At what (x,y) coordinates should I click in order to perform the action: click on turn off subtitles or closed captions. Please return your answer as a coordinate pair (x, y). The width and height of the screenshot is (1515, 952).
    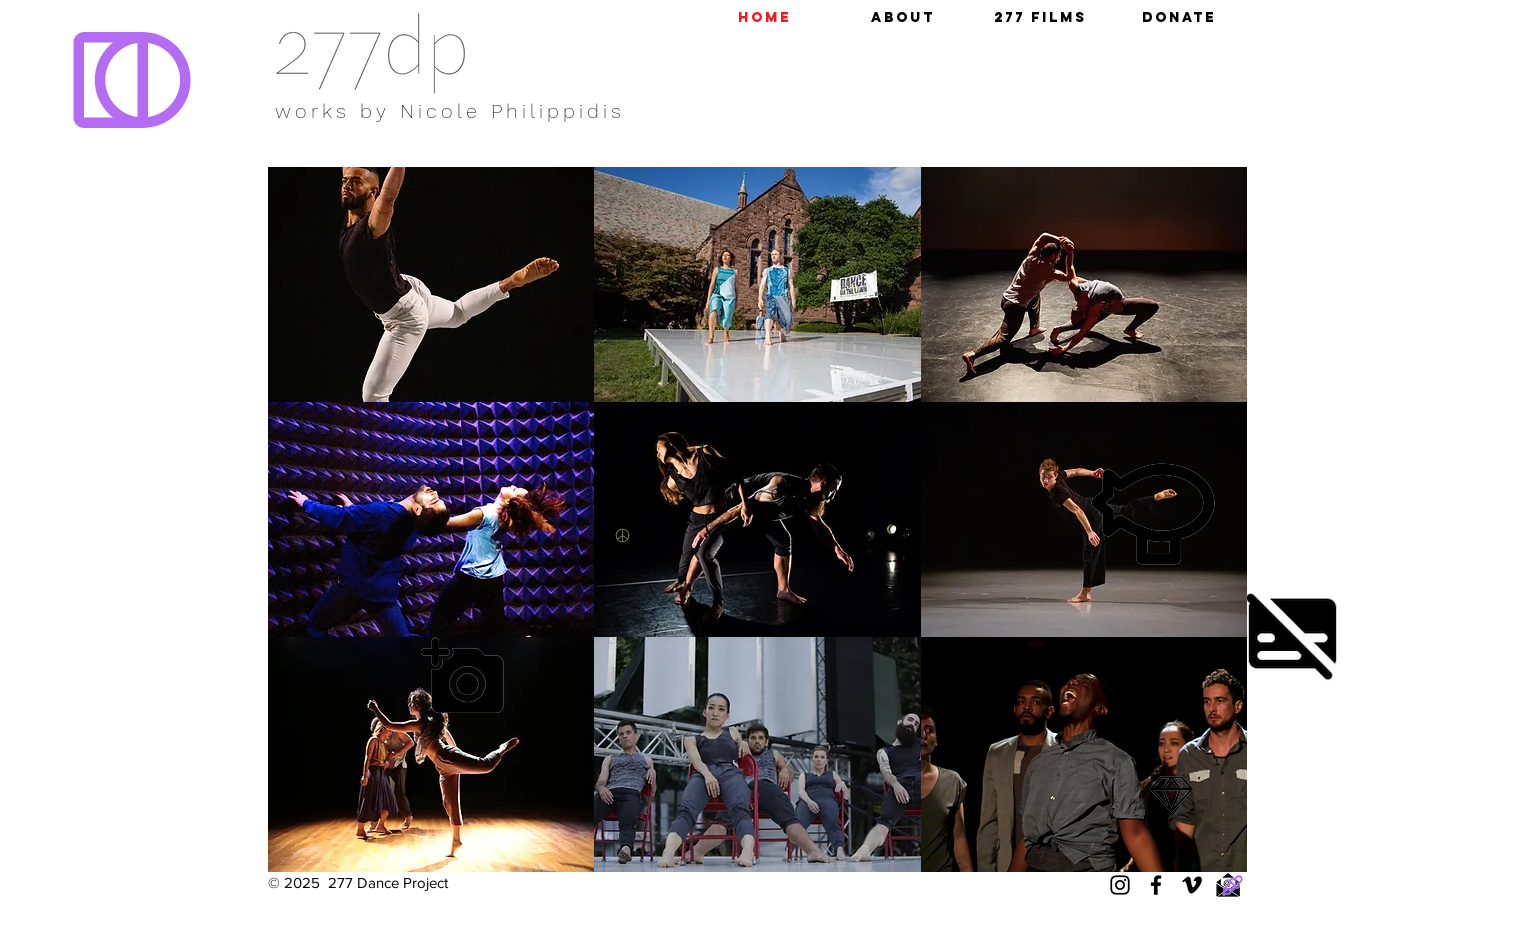
    Looking at the image, I should click on (1292, 633).